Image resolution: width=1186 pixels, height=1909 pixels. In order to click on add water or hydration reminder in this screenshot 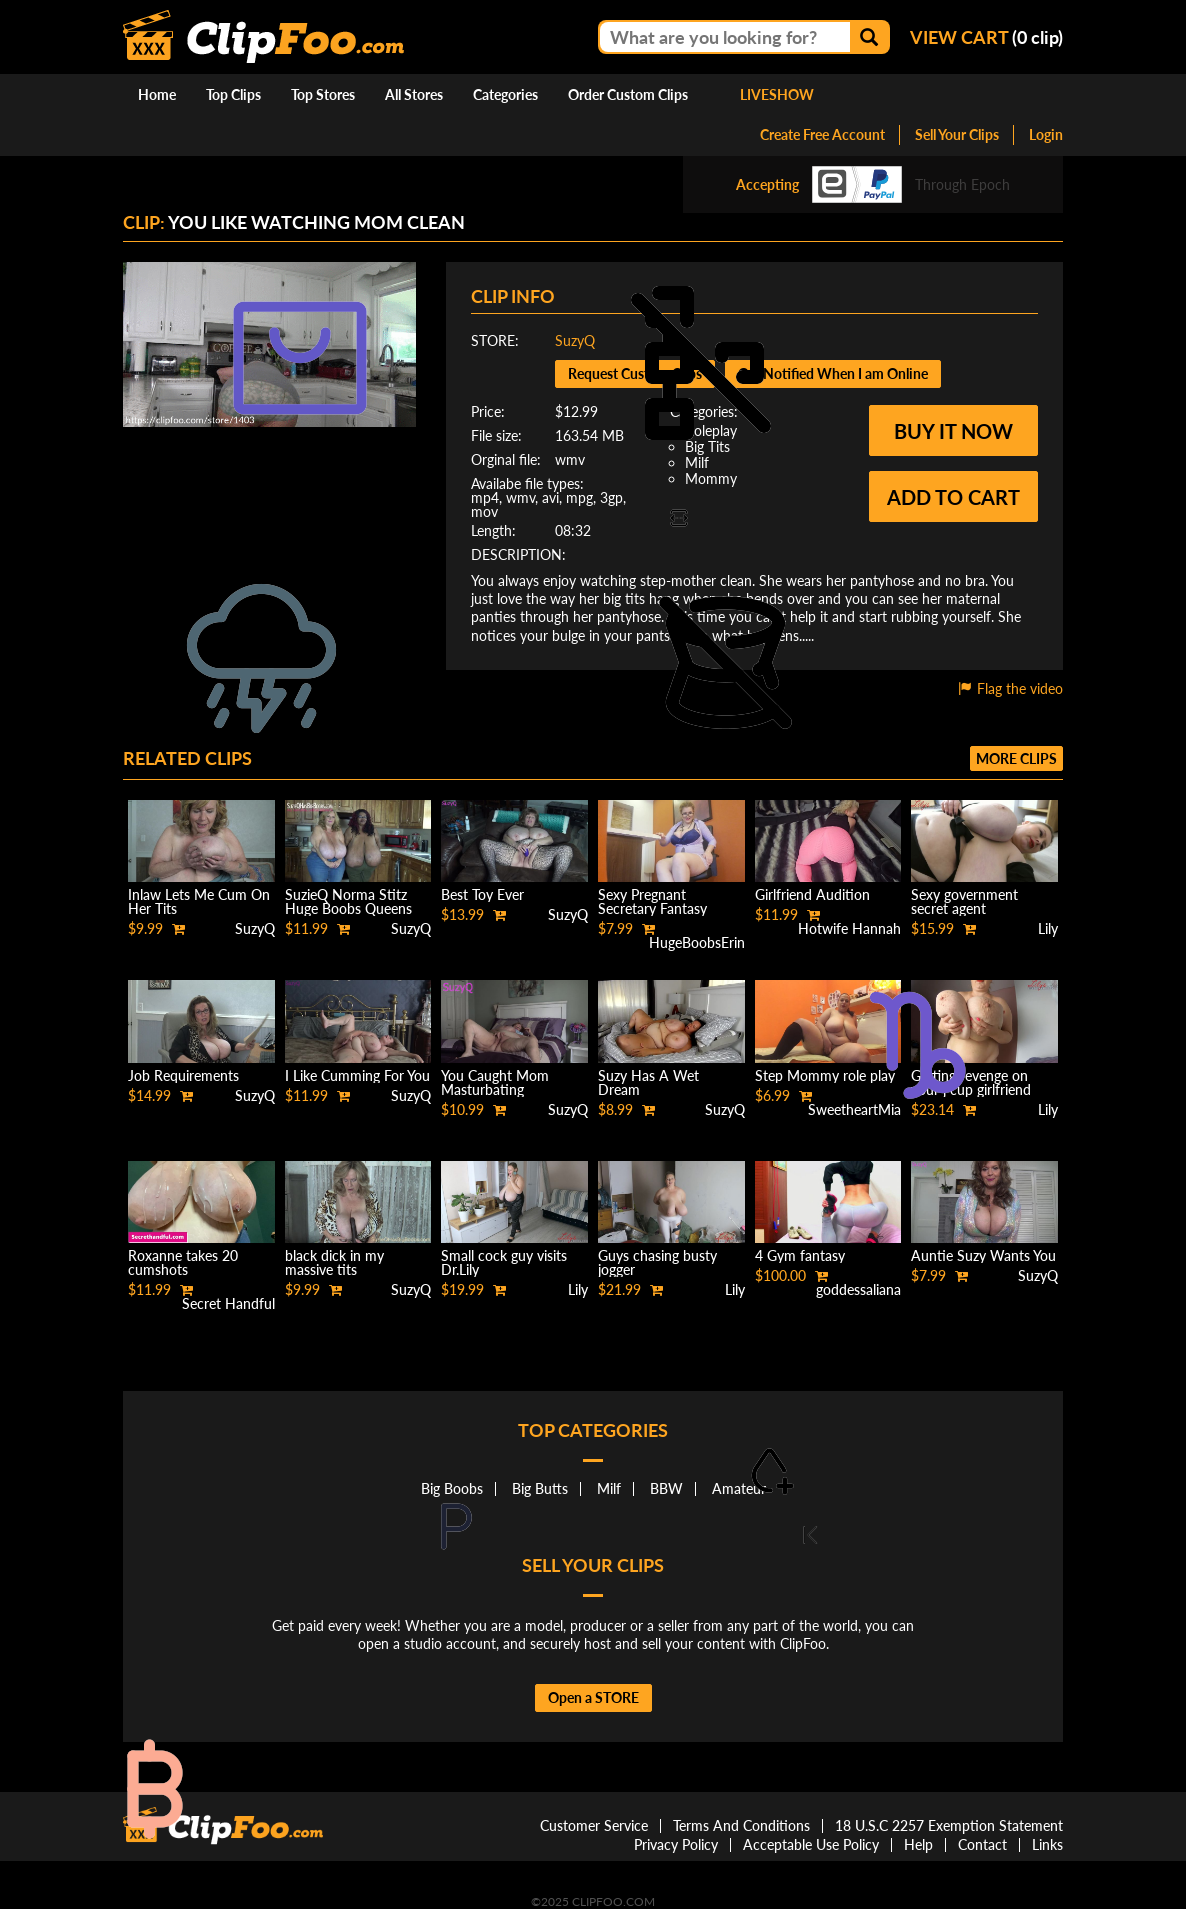, I will do `click(769, 1470)`.